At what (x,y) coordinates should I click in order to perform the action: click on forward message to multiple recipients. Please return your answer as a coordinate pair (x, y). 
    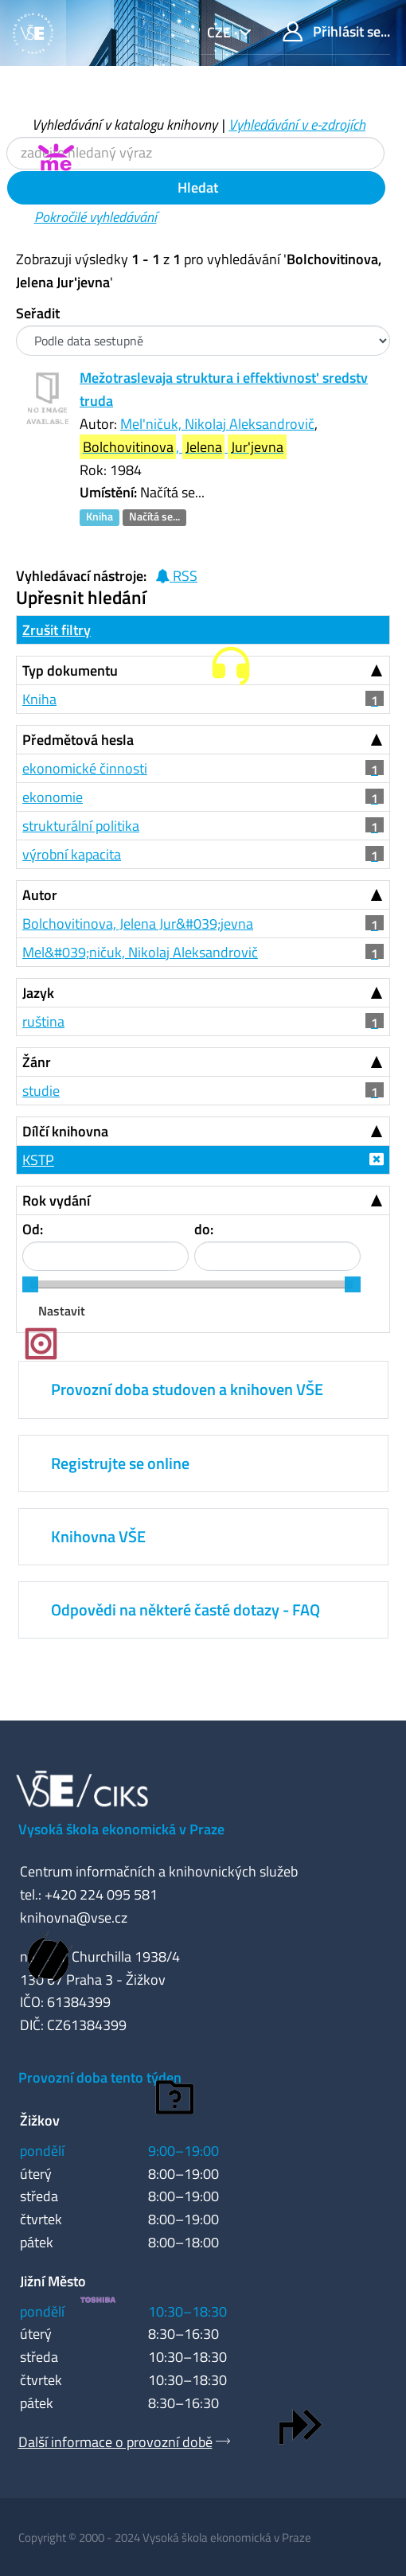
    Looking at the image, I should click on (299, 2427).